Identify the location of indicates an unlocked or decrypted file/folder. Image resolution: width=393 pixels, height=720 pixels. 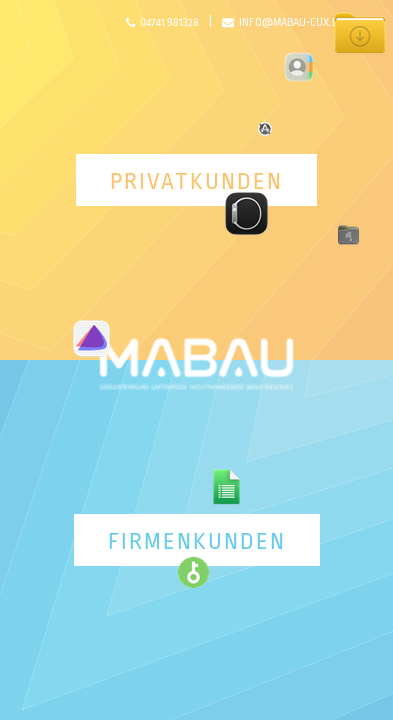
(193, 572).